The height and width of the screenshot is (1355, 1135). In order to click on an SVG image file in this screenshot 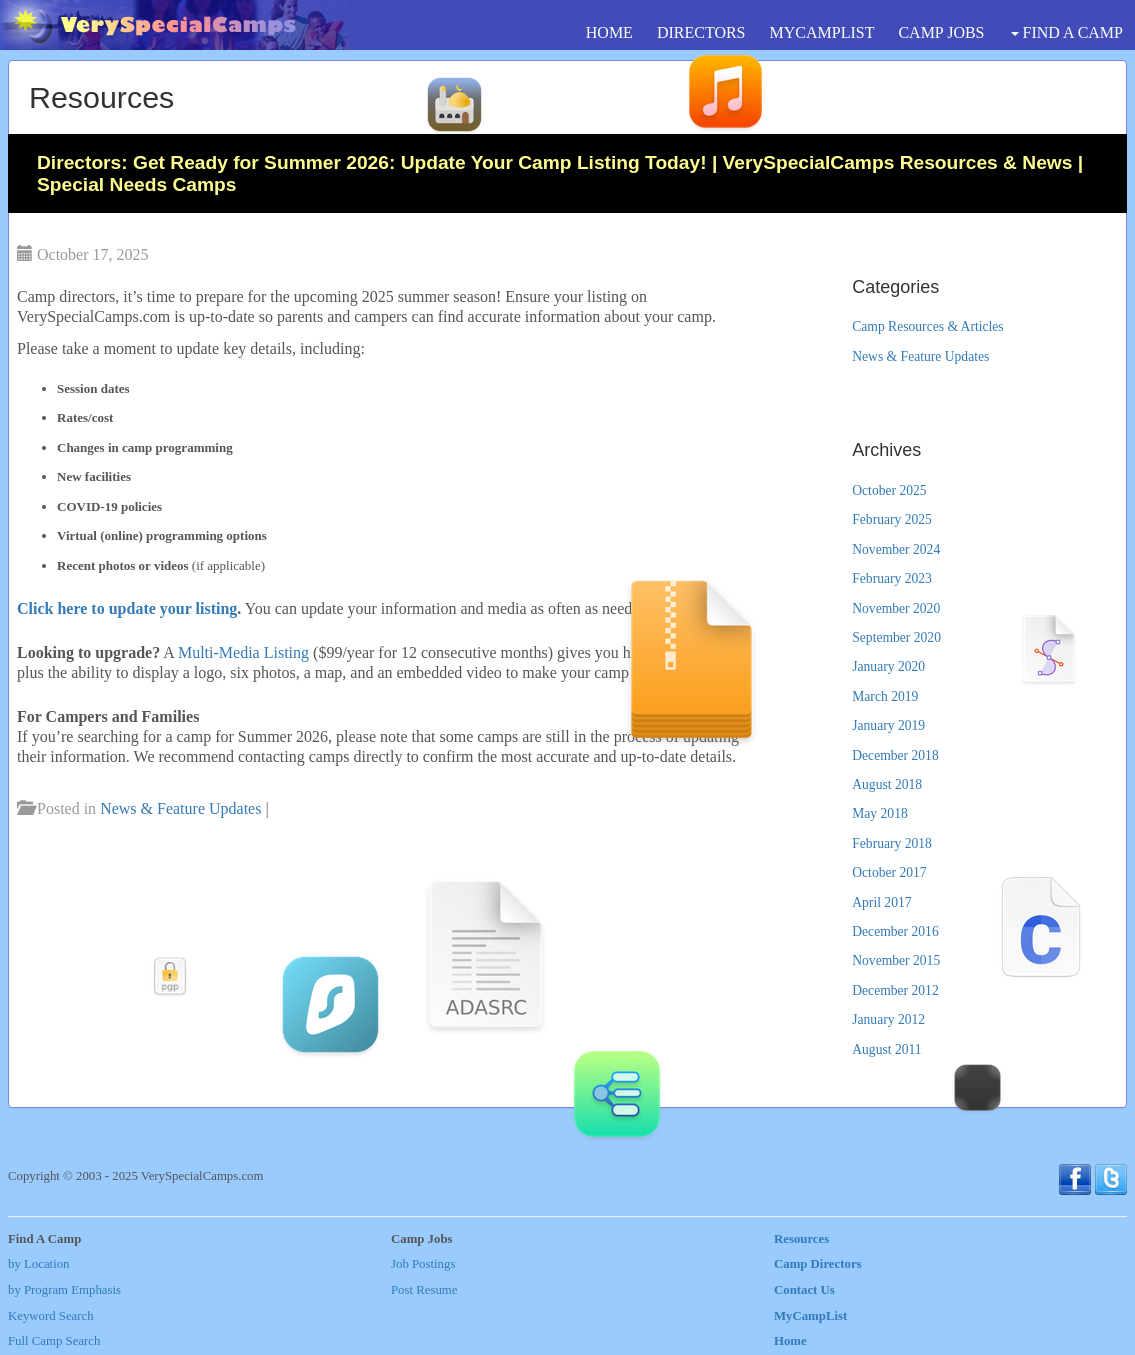, I will do `click(1049, 650)`.